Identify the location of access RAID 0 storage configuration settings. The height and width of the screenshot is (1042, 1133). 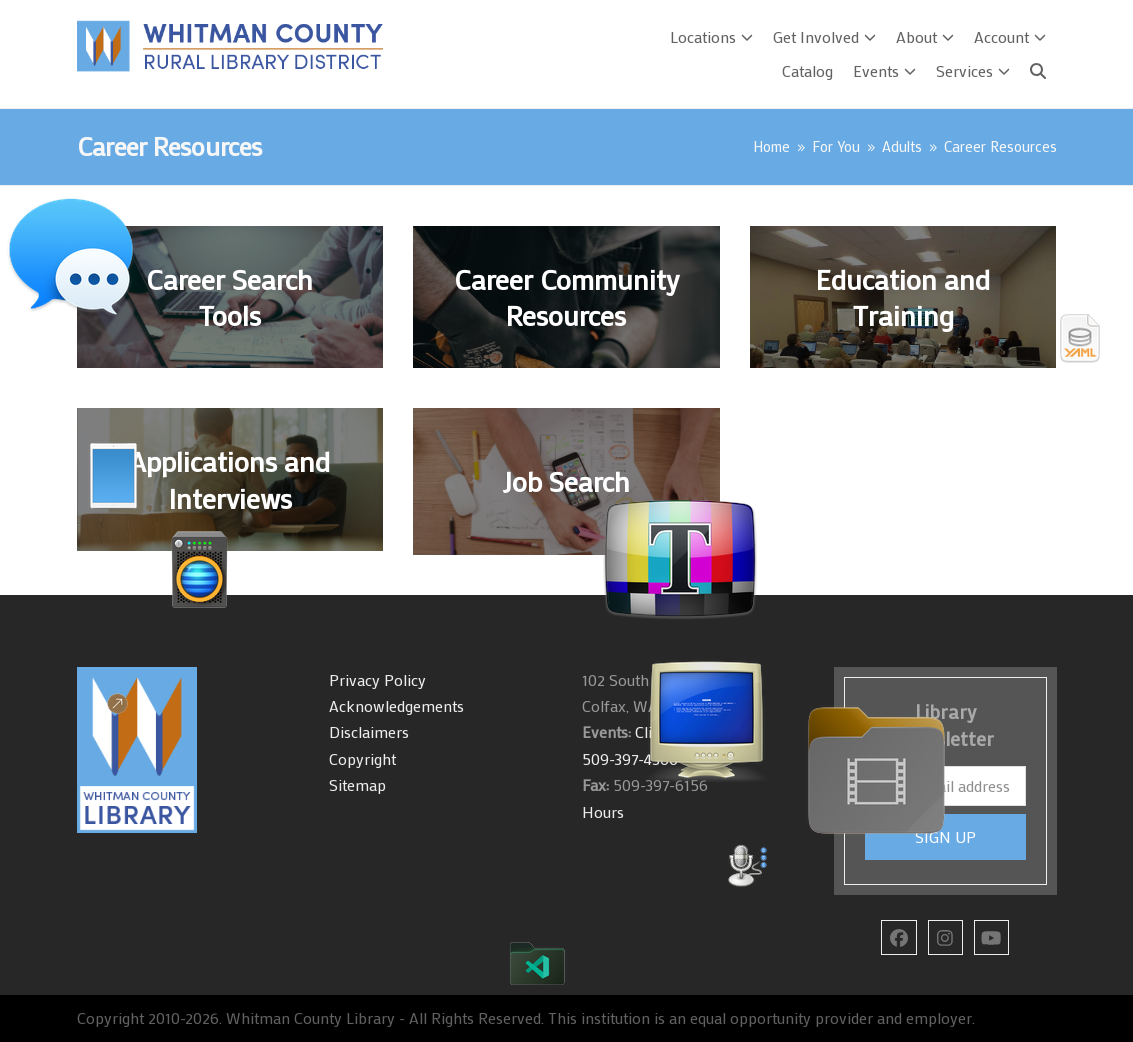
(199, 569).